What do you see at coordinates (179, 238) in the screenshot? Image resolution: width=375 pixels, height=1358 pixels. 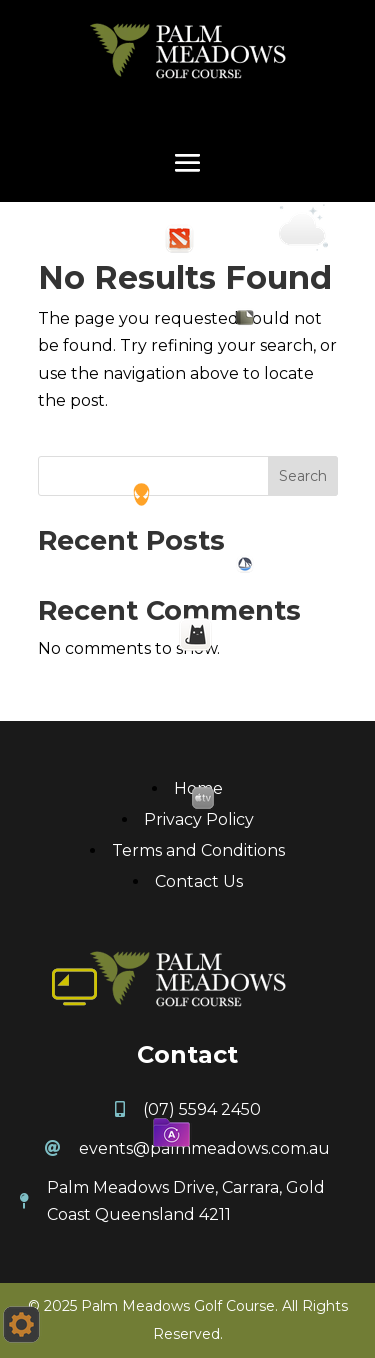 I see `launch Dota 2 game` at bounding box center [179, 238].